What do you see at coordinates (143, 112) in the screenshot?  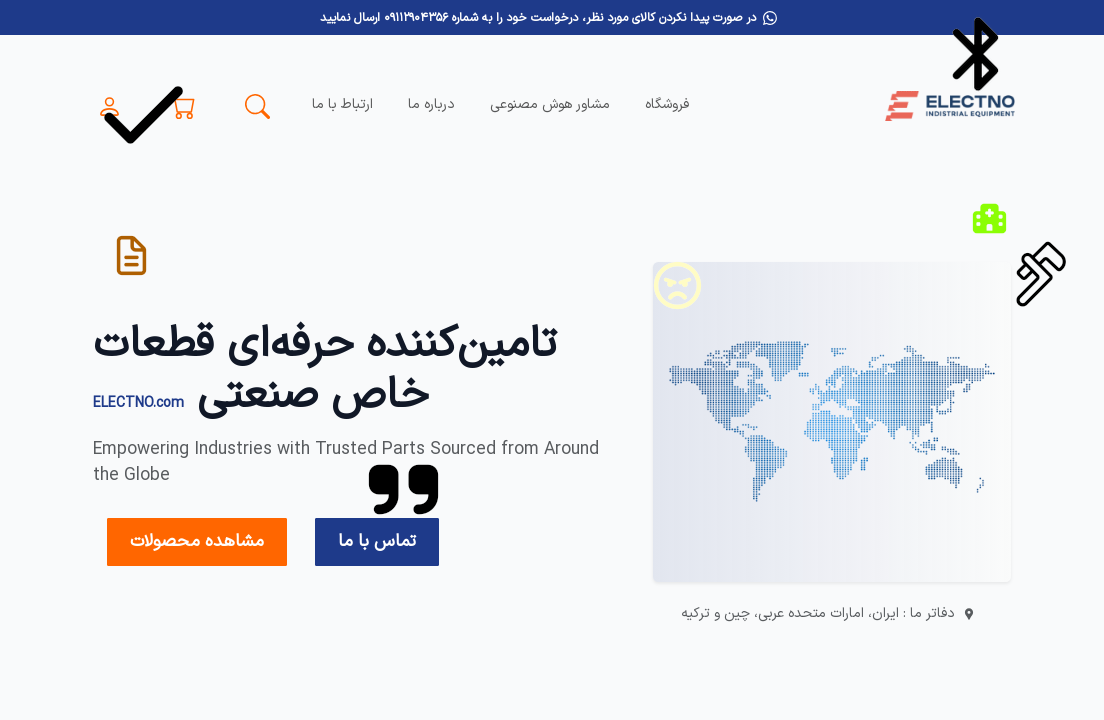 I see `confirm or submit an action` at bounding box center [143, 112].